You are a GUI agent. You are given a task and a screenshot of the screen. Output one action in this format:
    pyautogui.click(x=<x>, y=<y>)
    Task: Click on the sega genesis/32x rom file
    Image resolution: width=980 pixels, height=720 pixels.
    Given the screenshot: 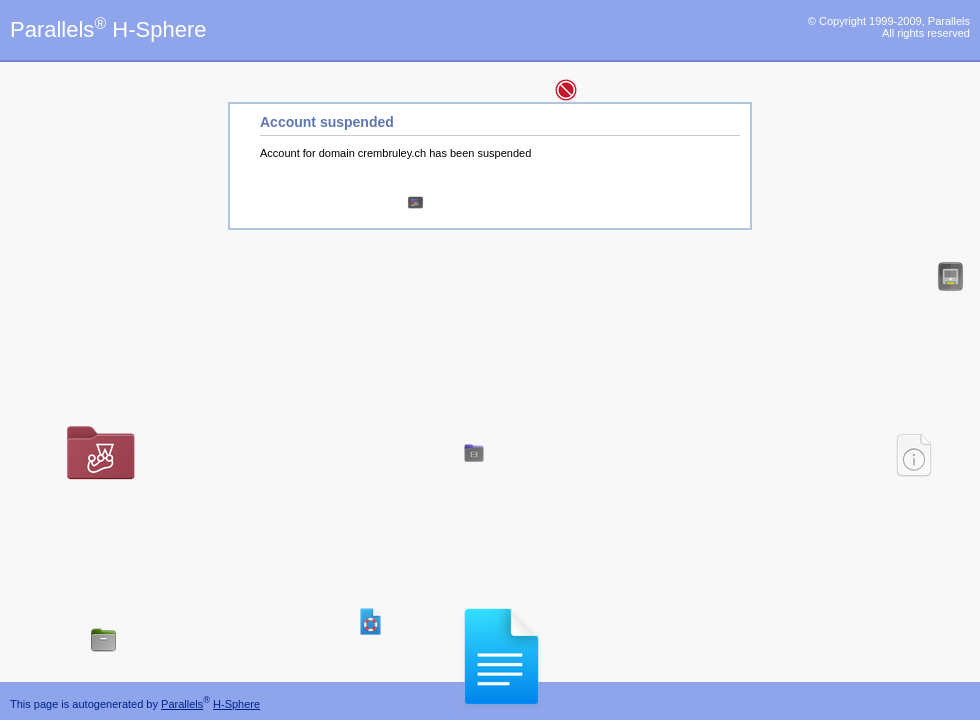 What is the action you would take?
    pyautogui.click(x=950, y=276)
    